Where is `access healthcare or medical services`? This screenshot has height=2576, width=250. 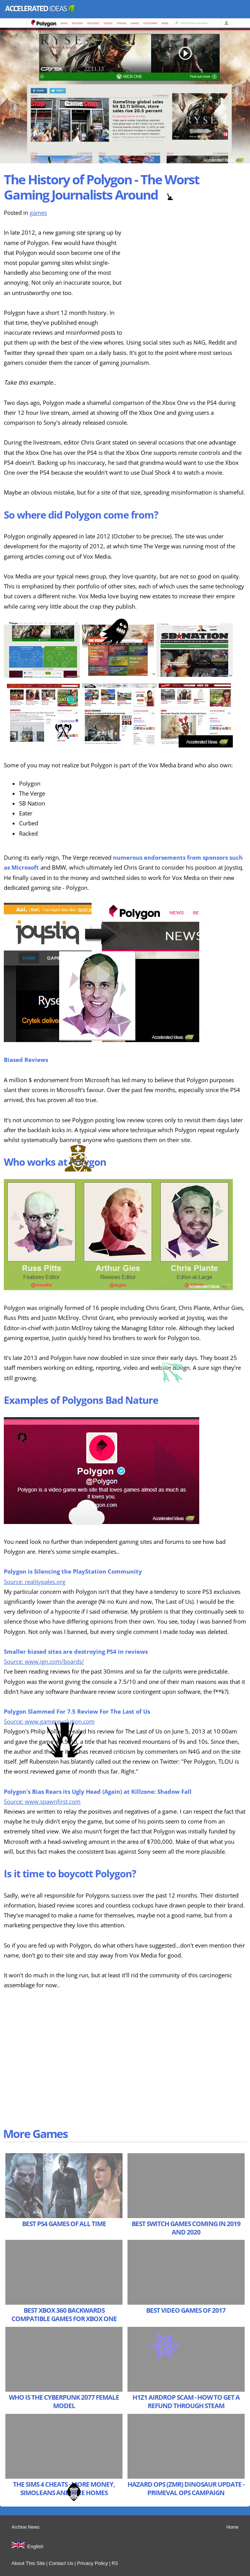
access healthcare or medical services is located at coordinates (78, 1158).